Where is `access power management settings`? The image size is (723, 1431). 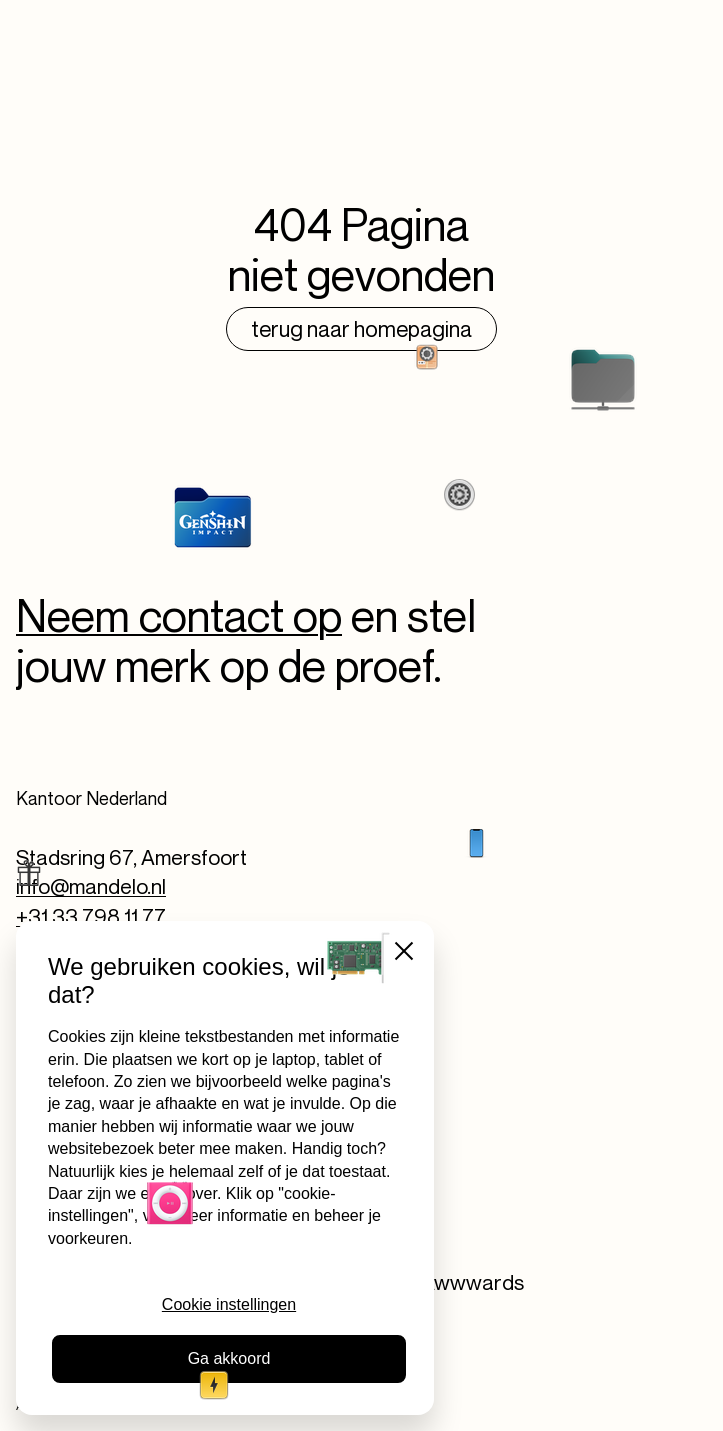 access power management settings is located at coordinates (214, 1385).